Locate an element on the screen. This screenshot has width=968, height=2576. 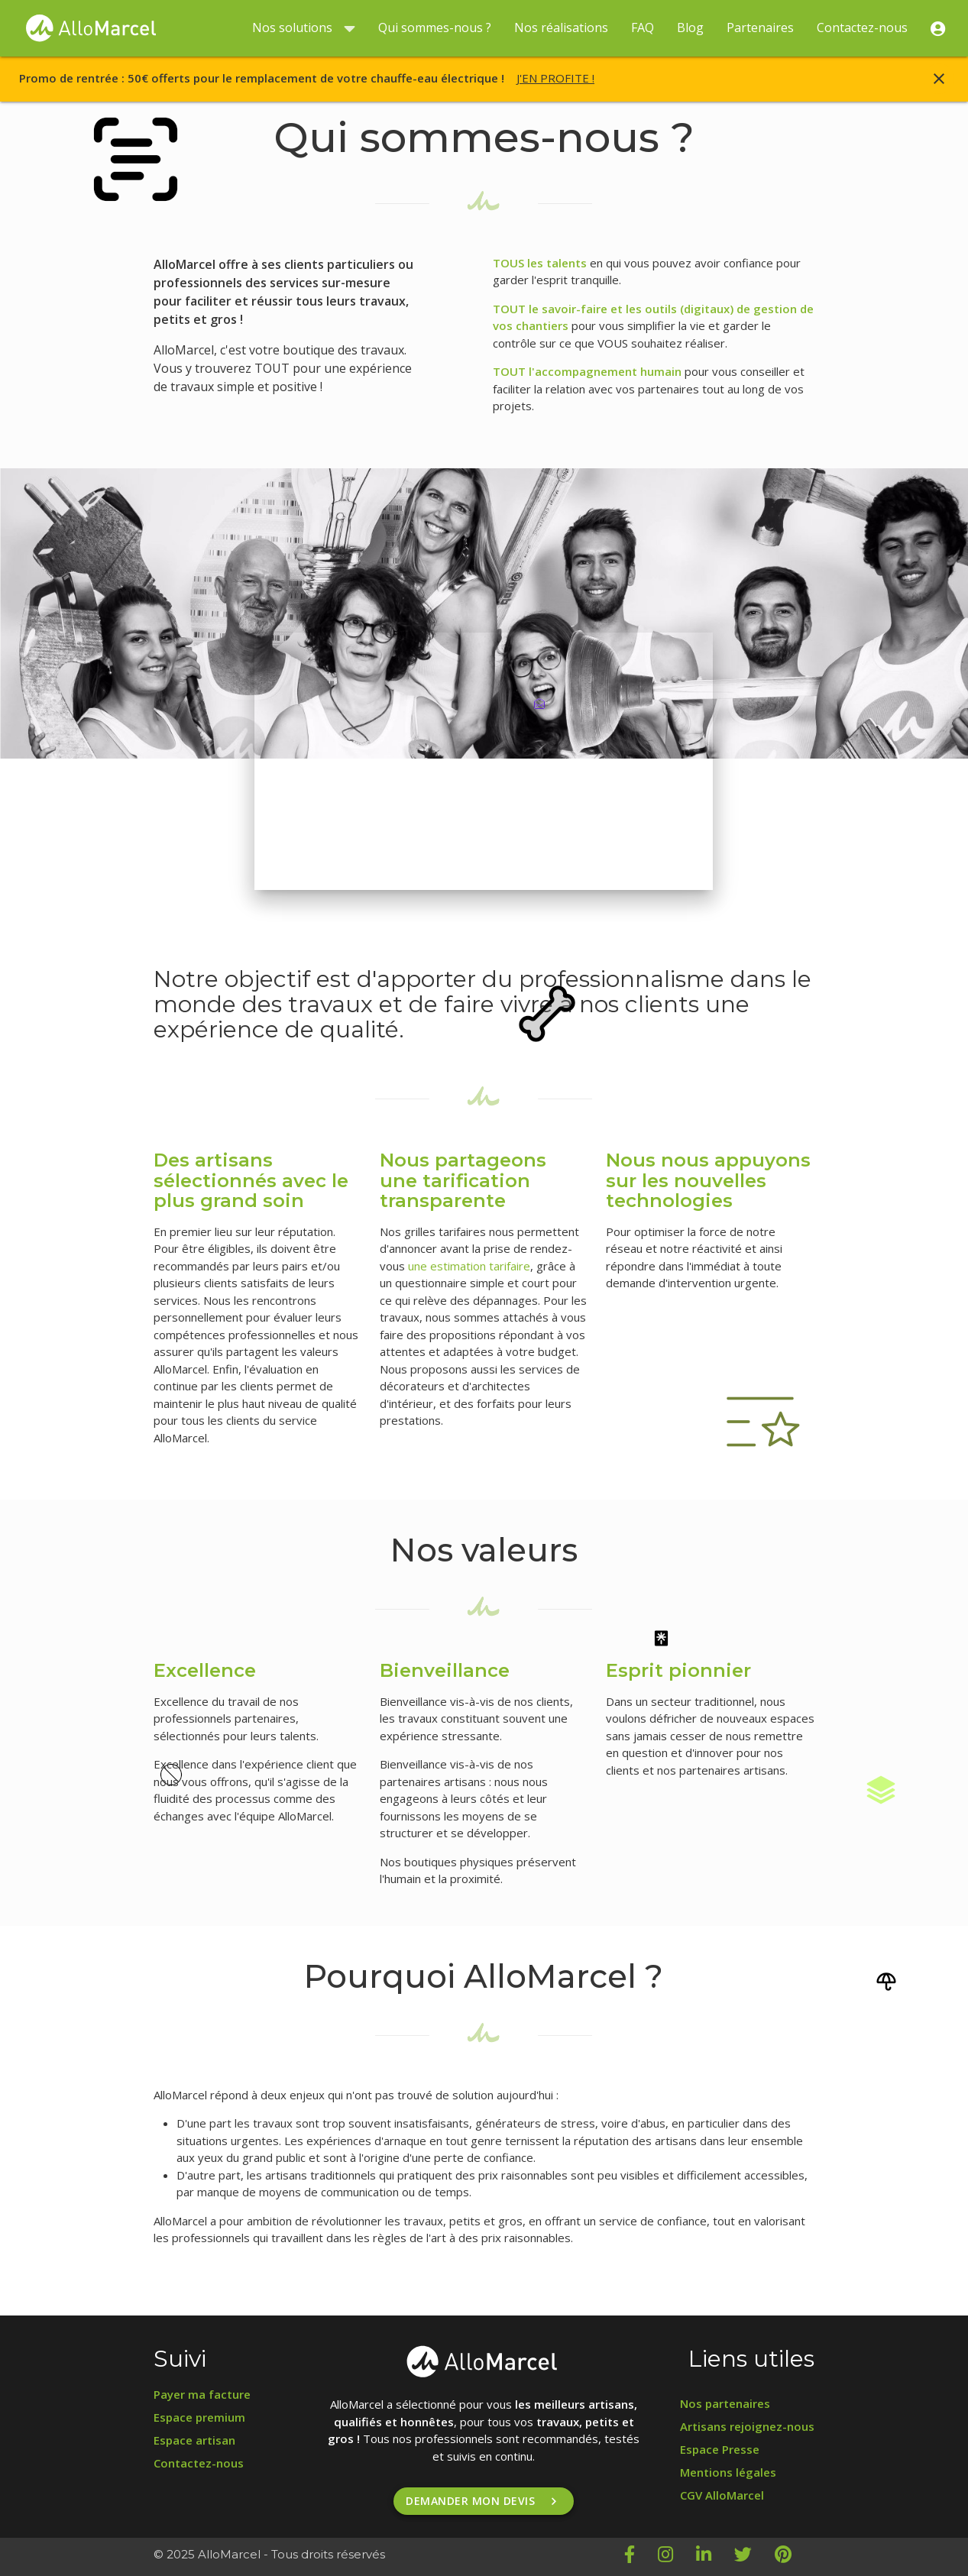
view your favorites list is located at coordinates (760, 1422).